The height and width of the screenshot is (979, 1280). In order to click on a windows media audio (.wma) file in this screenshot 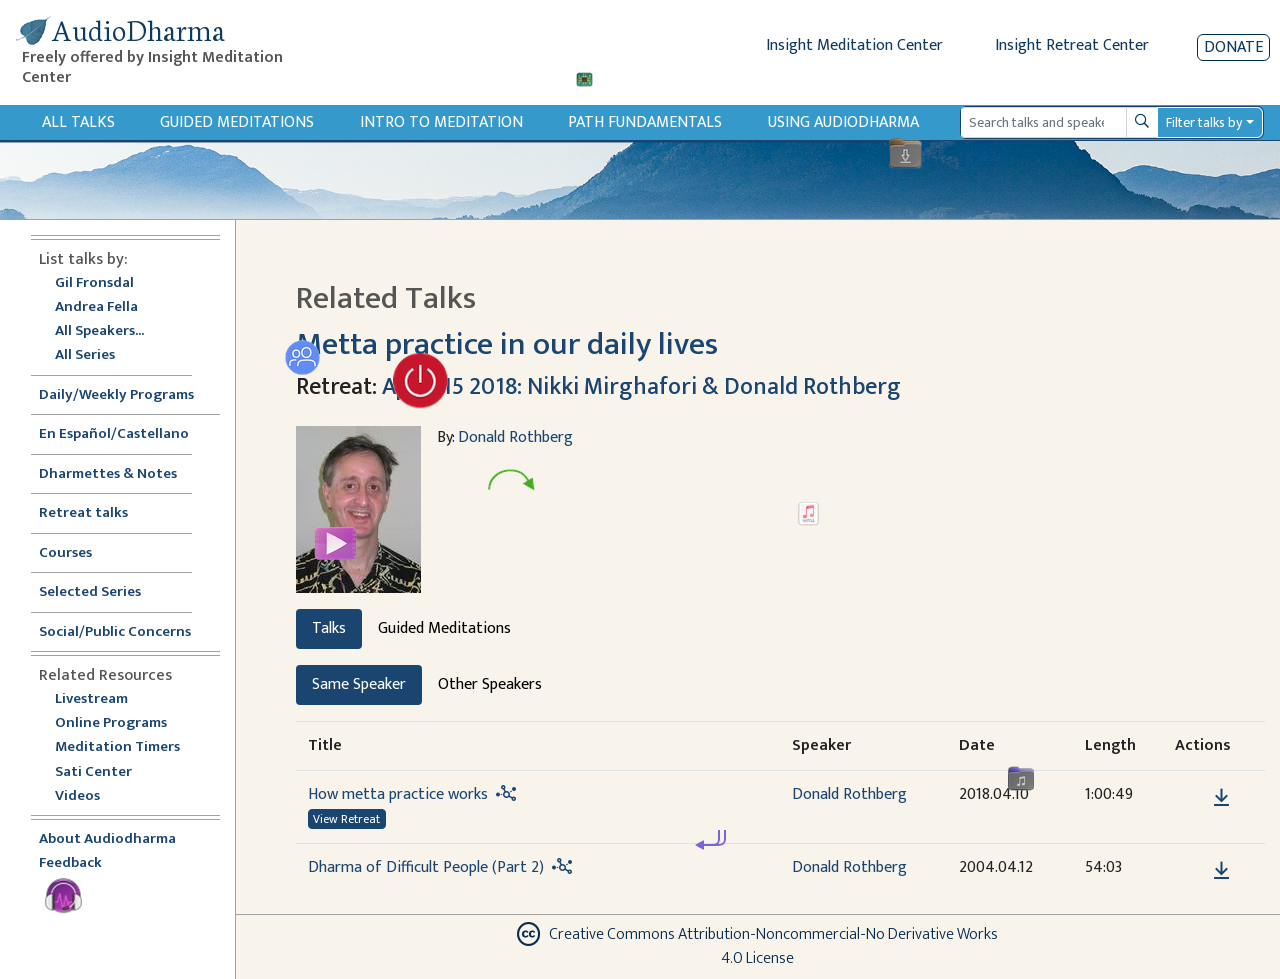, I will do `click(808, 513)`.